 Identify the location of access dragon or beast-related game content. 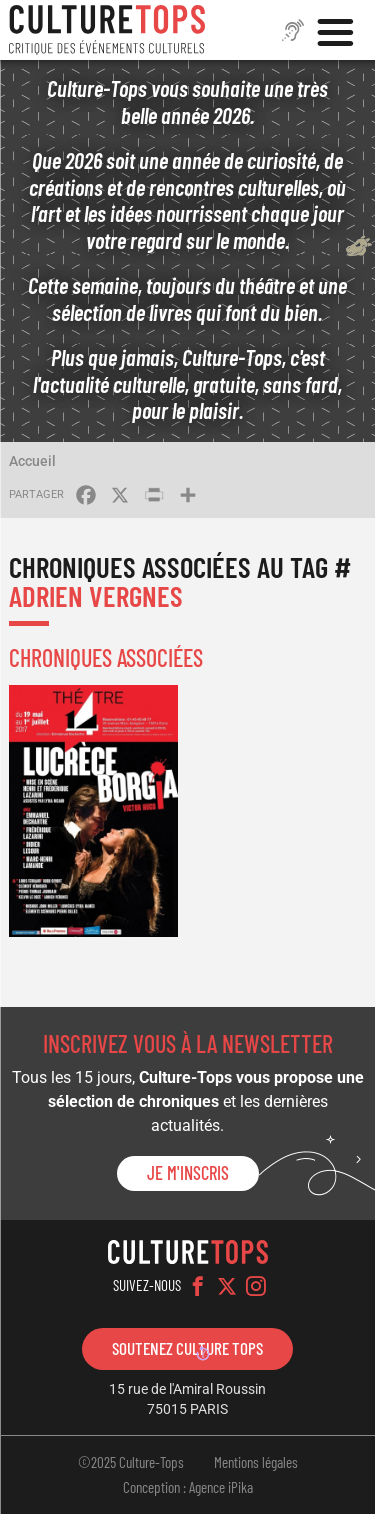
(359, 246).